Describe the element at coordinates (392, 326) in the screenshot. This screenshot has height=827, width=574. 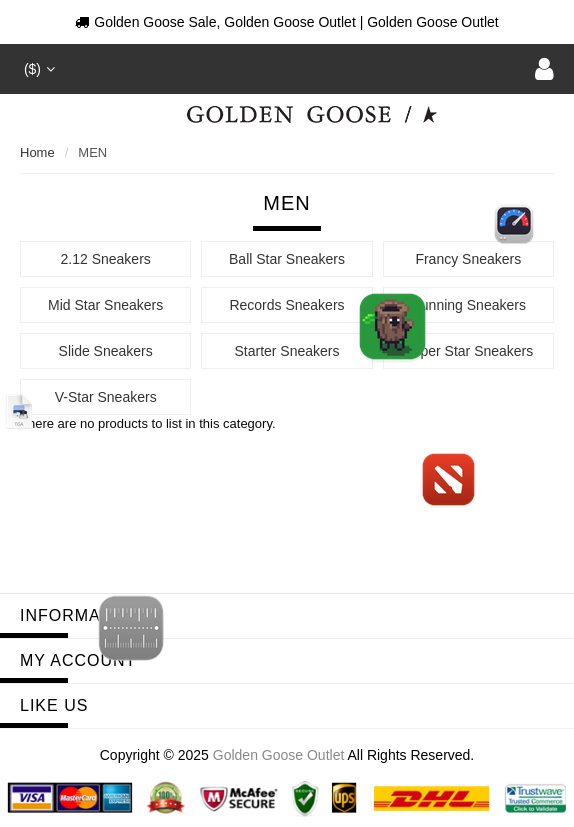
I see `launch ricochlime game app` at that location.